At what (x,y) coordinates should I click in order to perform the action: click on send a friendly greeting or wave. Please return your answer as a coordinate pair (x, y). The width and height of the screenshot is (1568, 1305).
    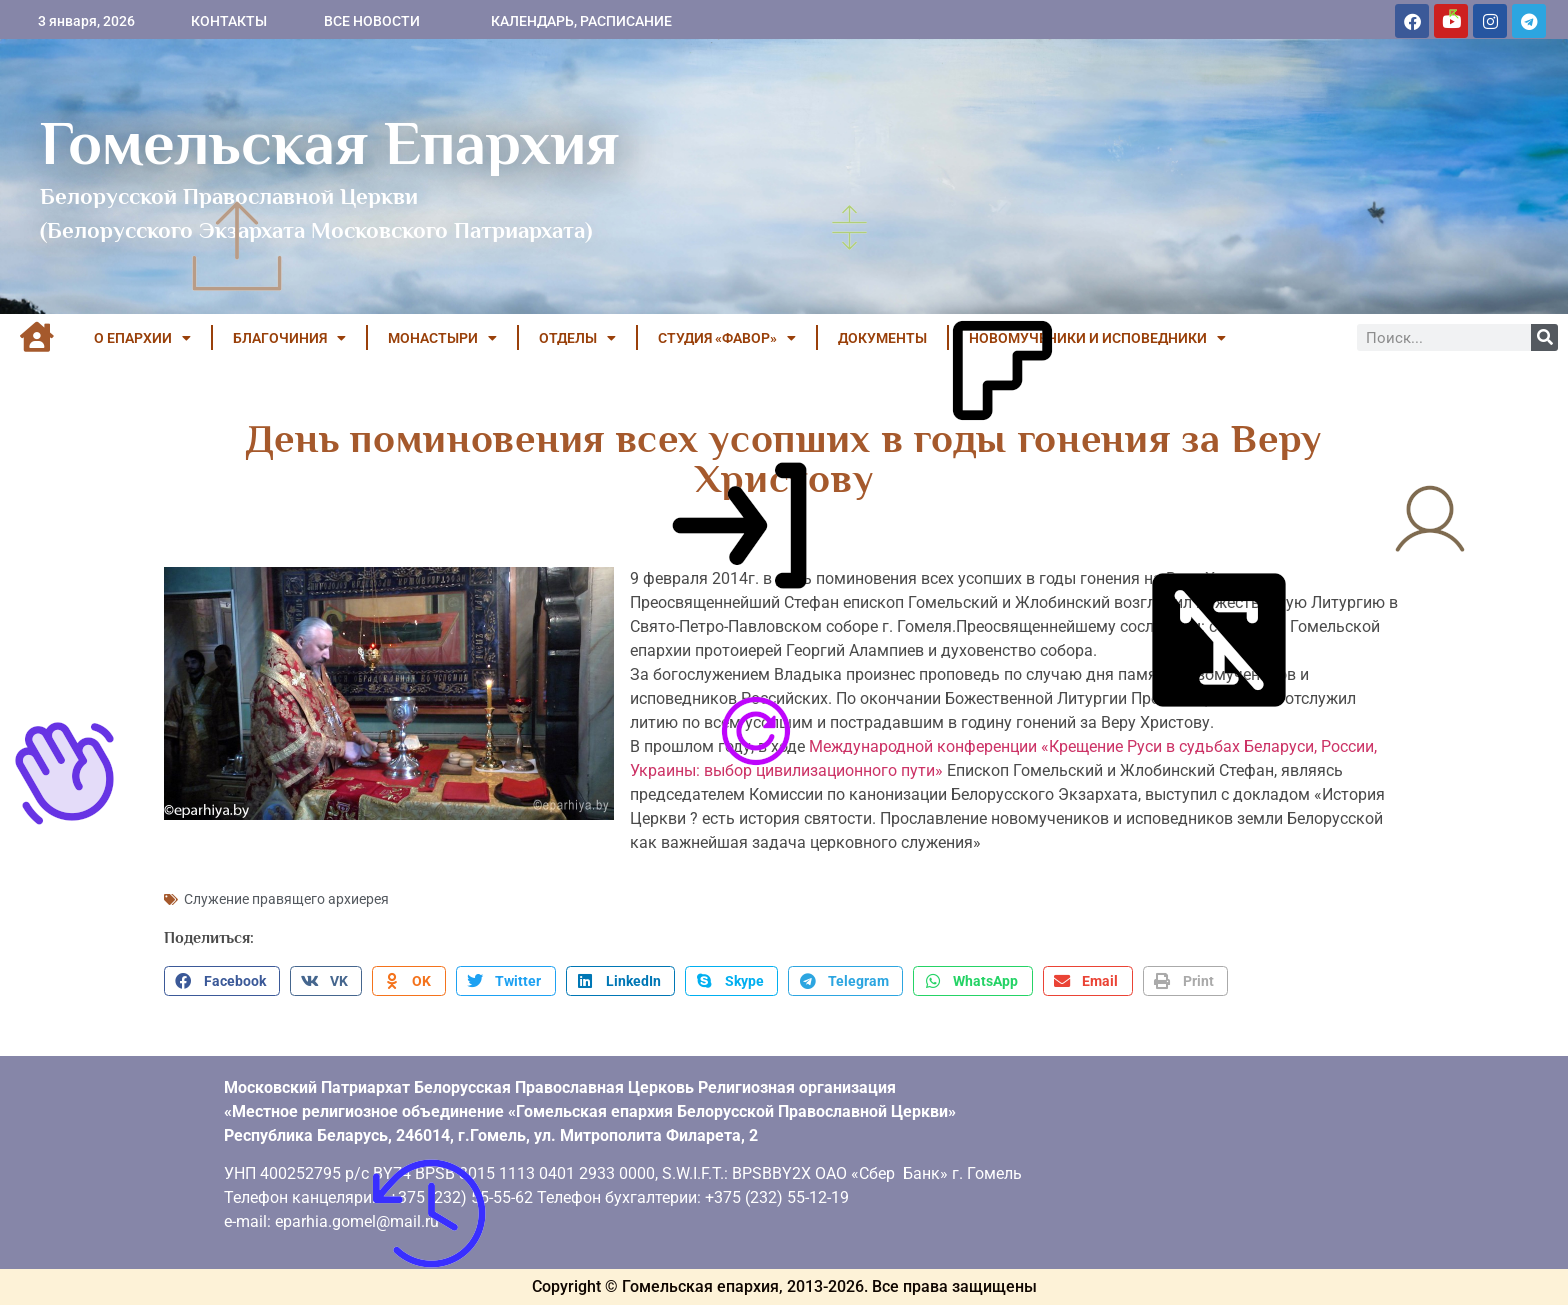
    Looking at the image, I should click on (64, 771).